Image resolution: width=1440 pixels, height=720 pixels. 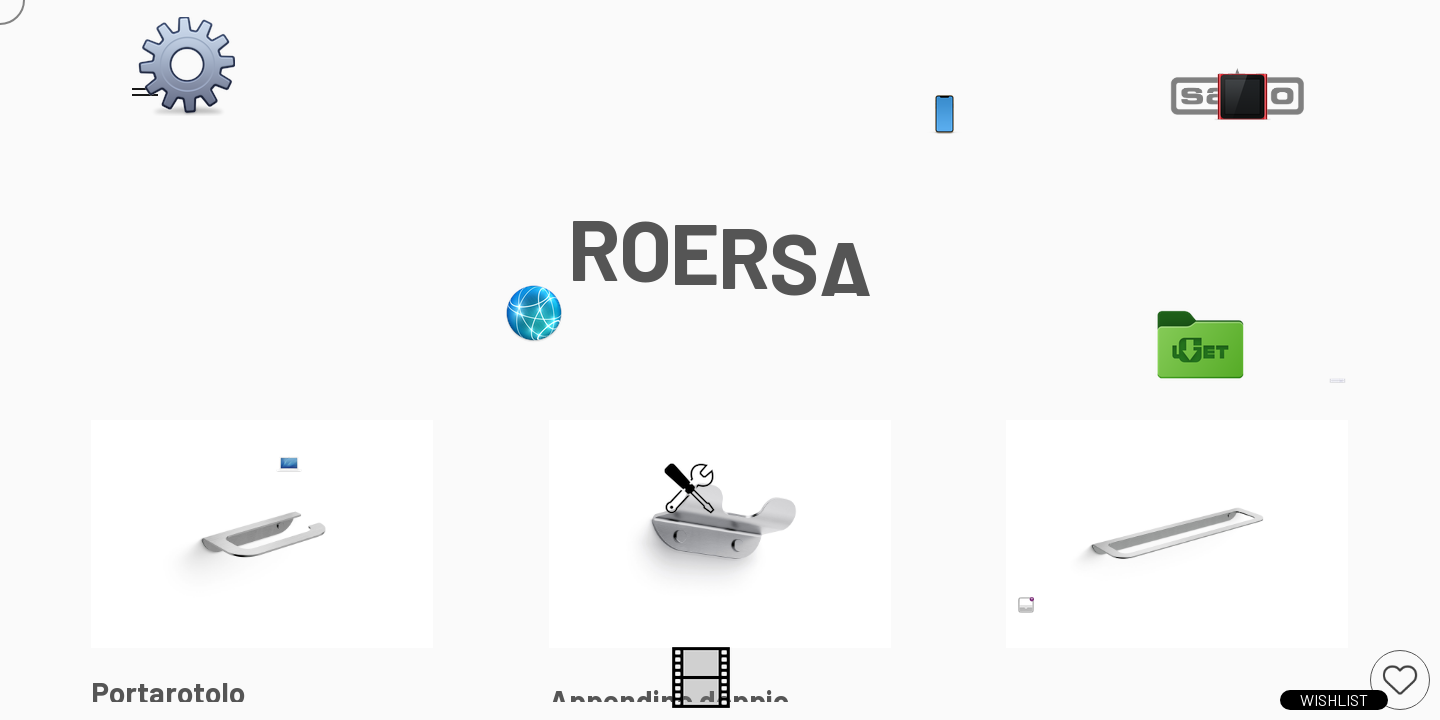 I want to click on represents a connected iPod nano device, so click(x=1242, y=96).